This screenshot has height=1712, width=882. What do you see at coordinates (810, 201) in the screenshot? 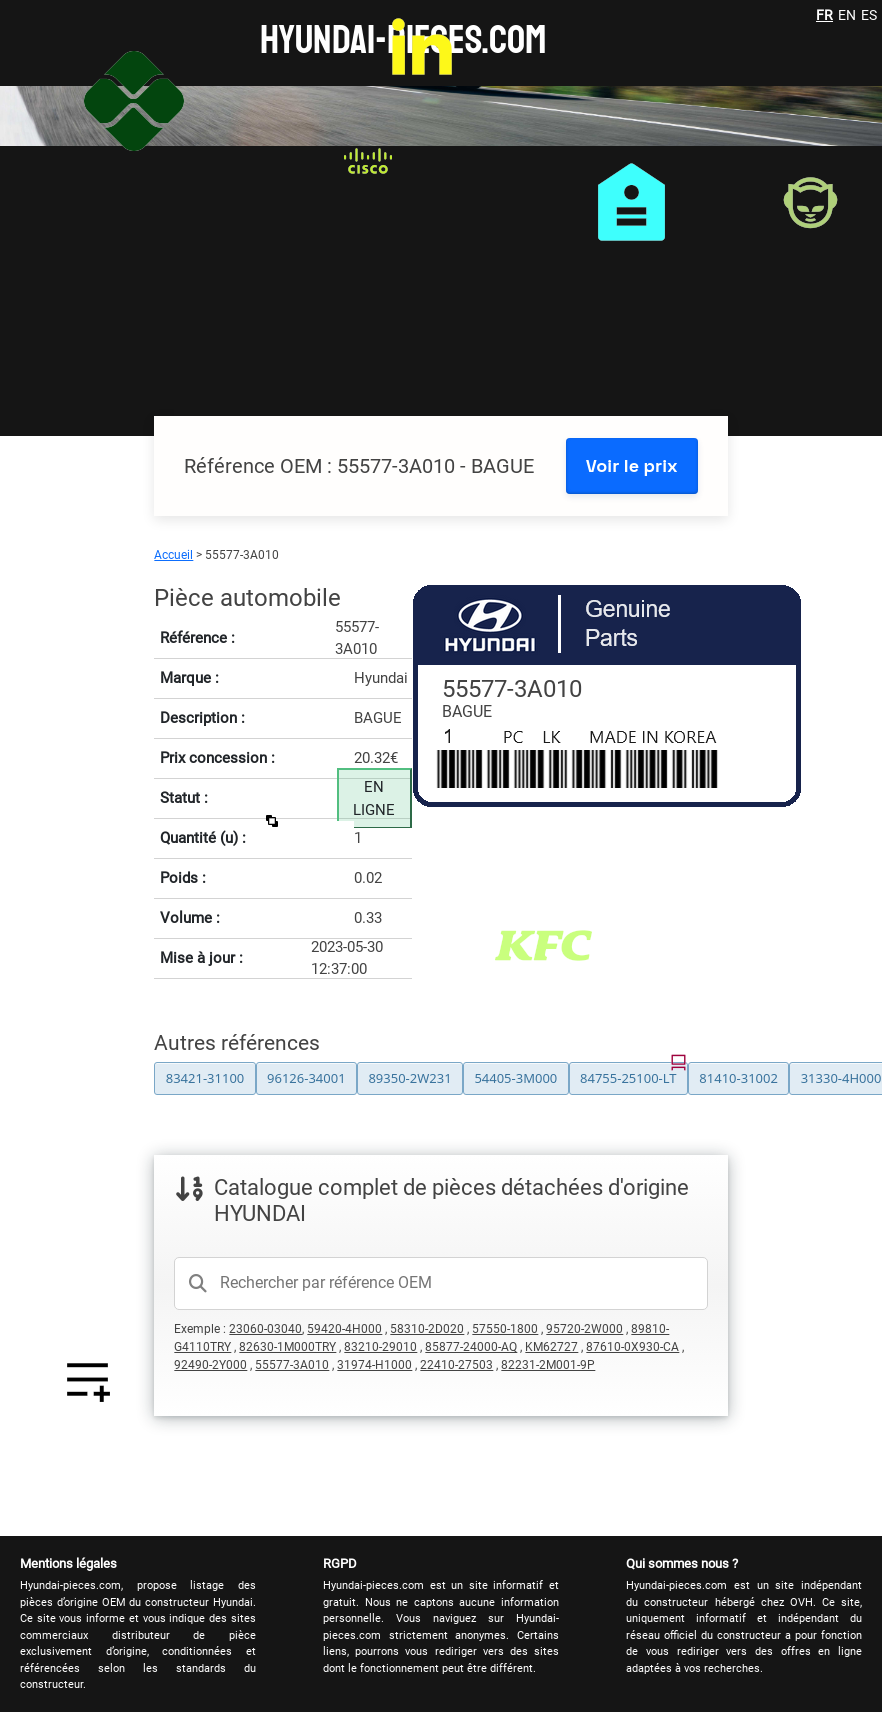
I see `open napster music streaming app` at bounding box center [810, 201].